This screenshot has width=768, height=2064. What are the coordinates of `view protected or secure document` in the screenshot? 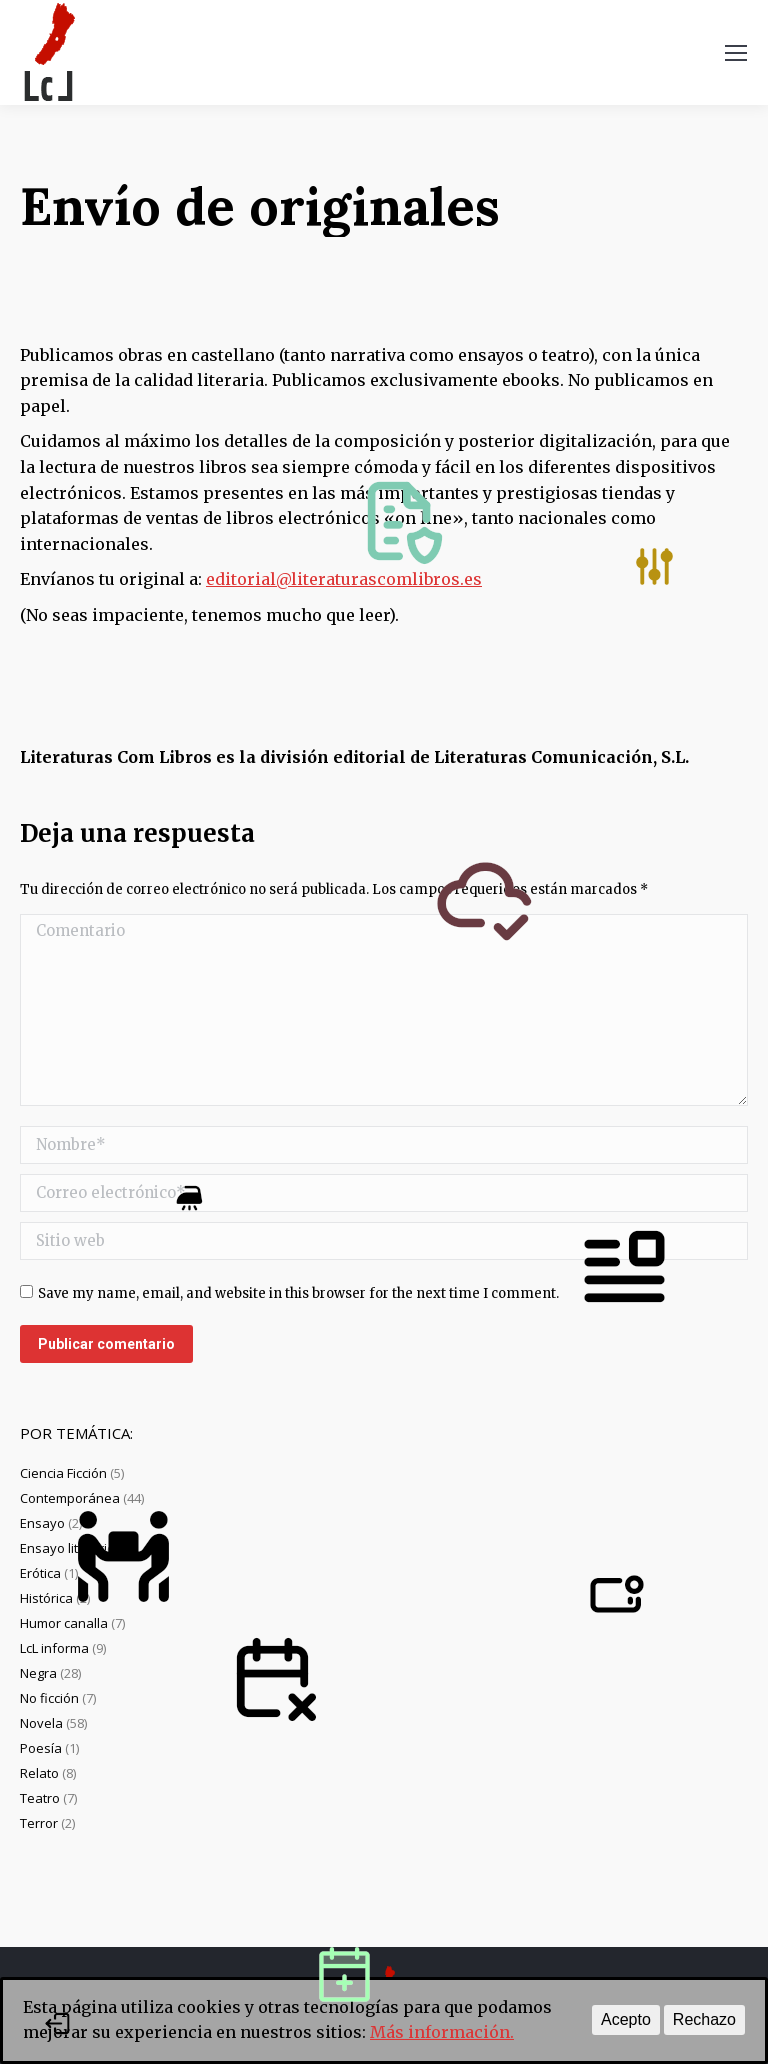 It's located at (403, 521).